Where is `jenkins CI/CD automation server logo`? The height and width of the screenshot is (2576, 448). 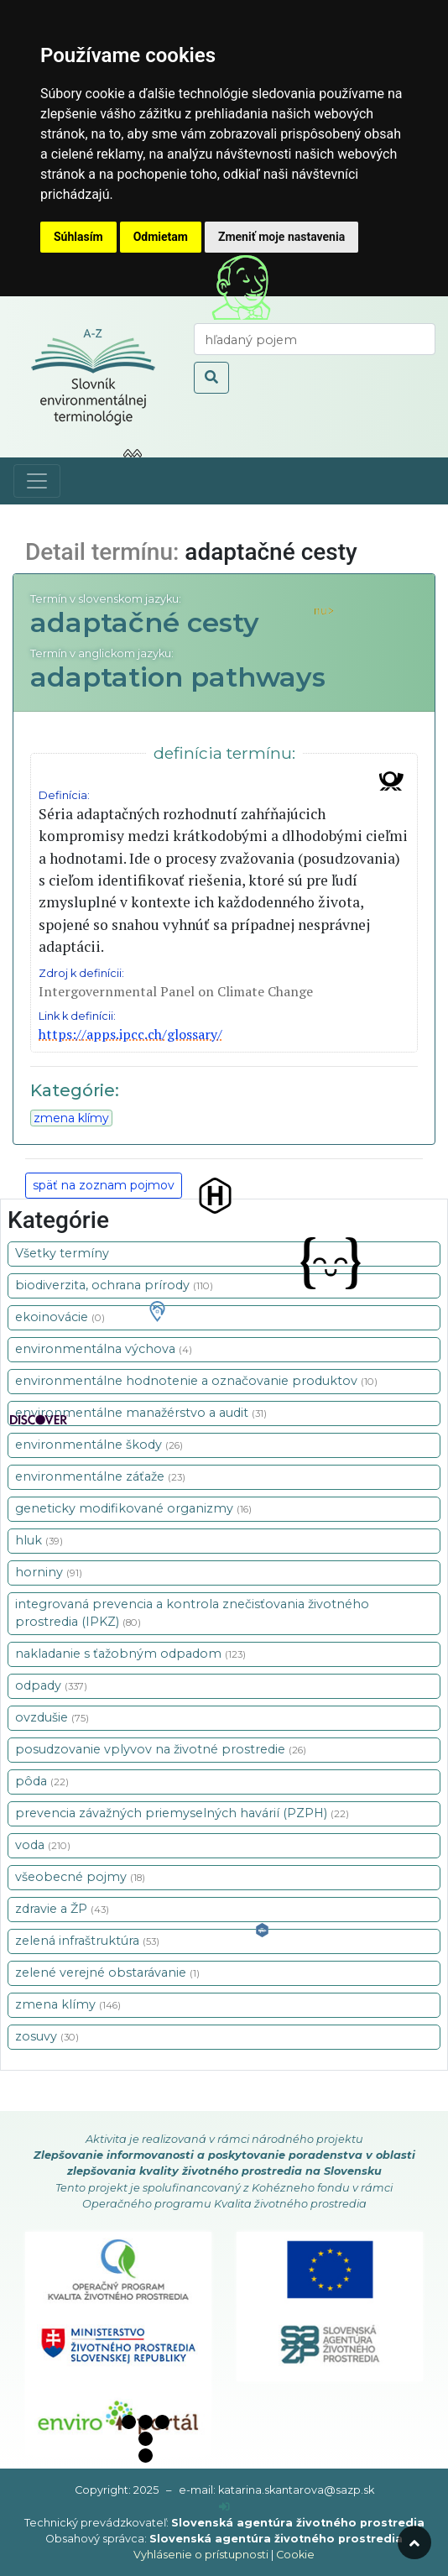
jenkins CI/CD automation server logo is located at coordinates (241, 287).